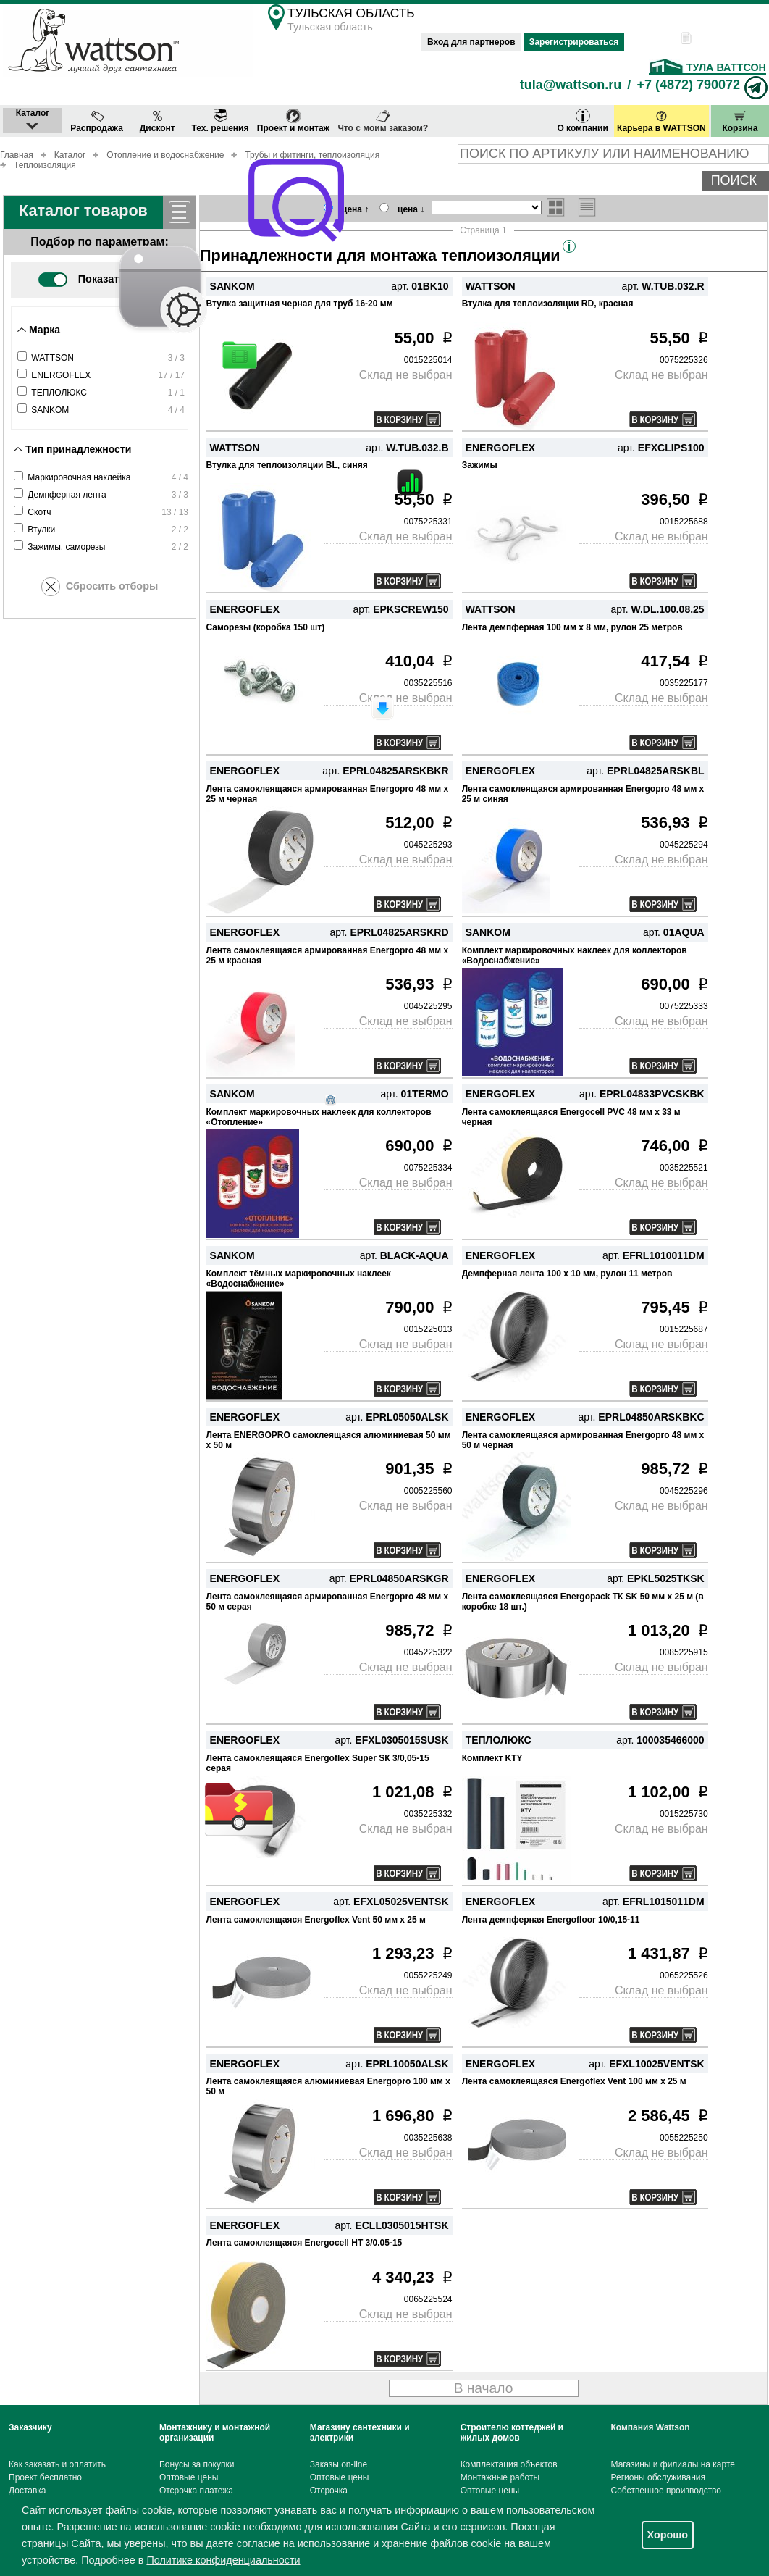 Image resolution: width=769 pixels, height=2576 pixels. Describe the element at coordinates (240, 355) in the screenshot. I see `open your videos folder` at that location.